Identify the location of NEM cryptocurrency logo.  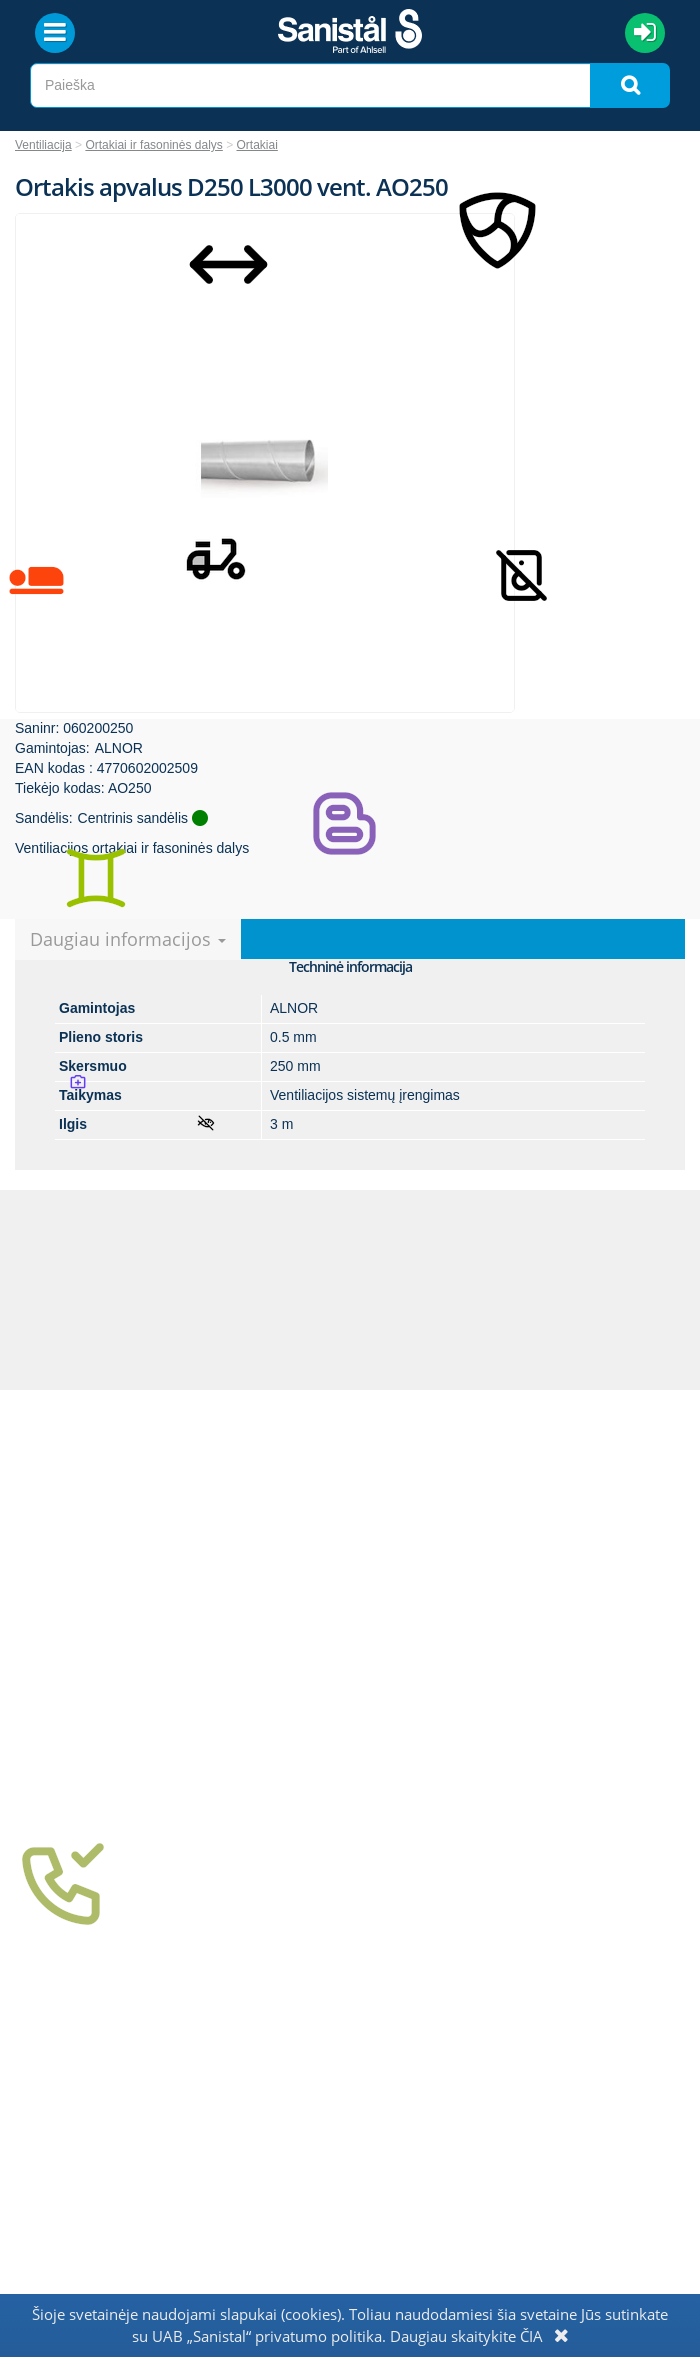
(497, 230).